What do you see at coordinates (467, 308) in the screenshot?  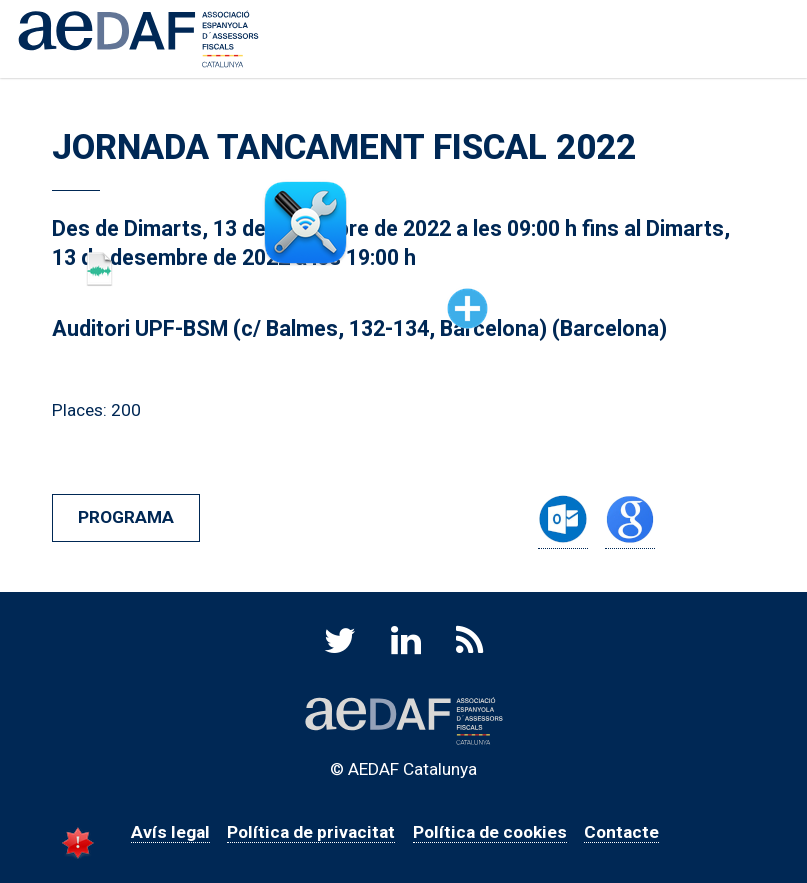 I see `indicates a newly added item or file` at bounding box center [467, 308].